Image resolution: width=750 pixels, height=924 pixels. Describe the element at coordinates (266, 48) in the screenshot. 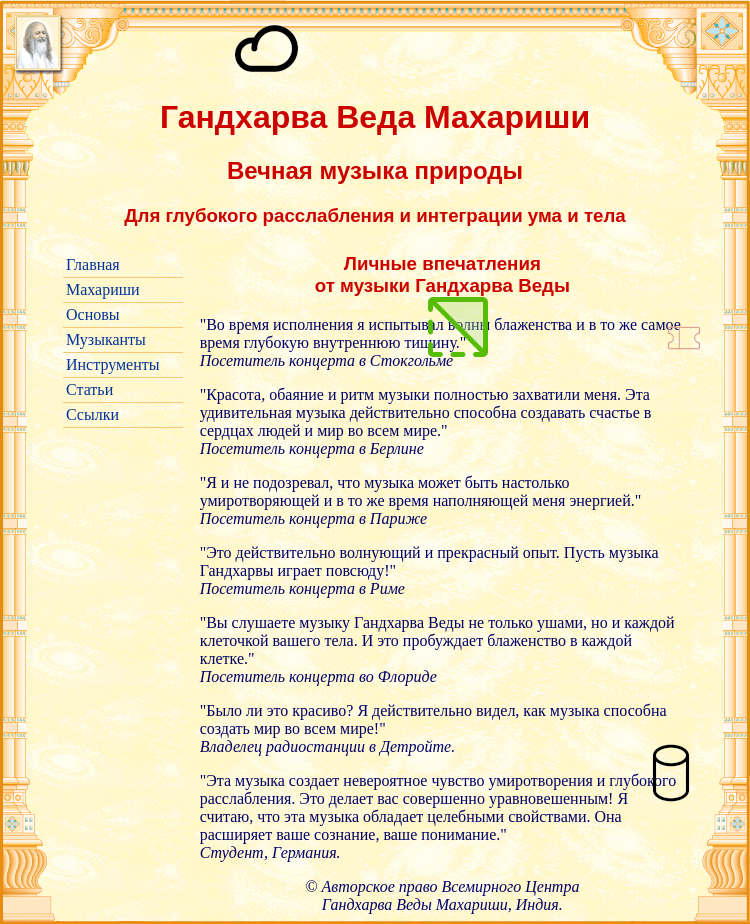

I see `access cloud storage` at that location.